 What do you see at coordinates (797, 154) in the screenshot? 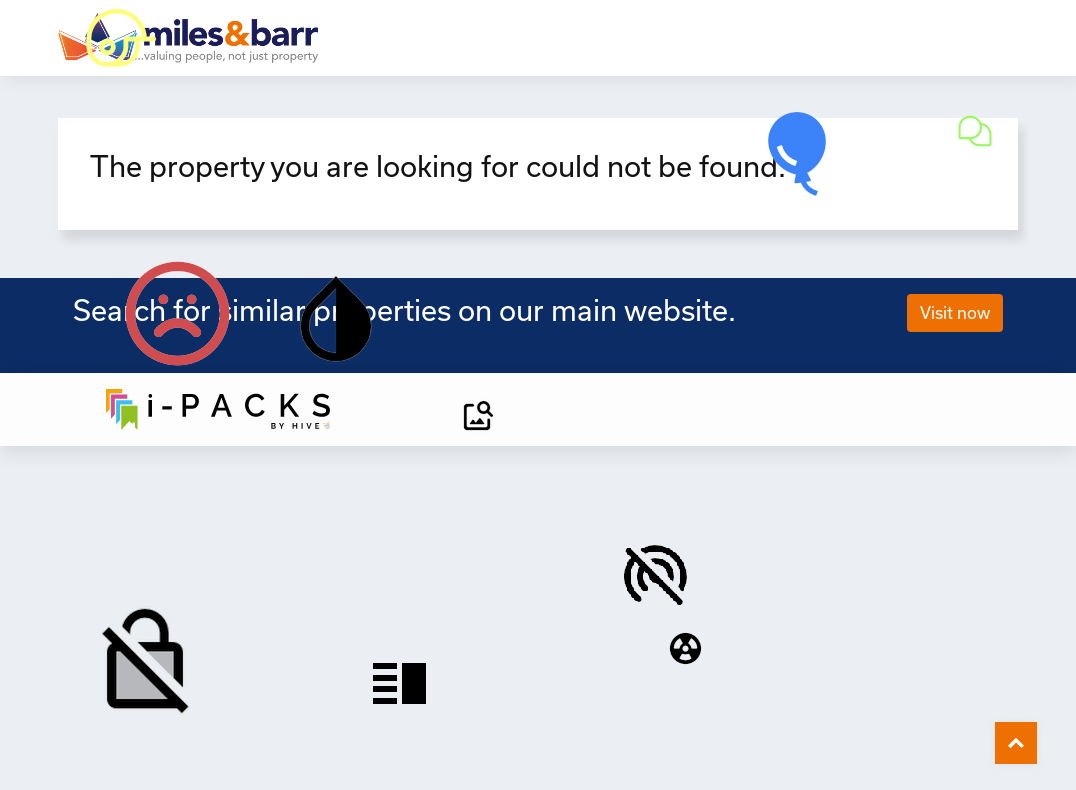
I see `indicates a celebration or birthday event` at bounding box center [797, 154].